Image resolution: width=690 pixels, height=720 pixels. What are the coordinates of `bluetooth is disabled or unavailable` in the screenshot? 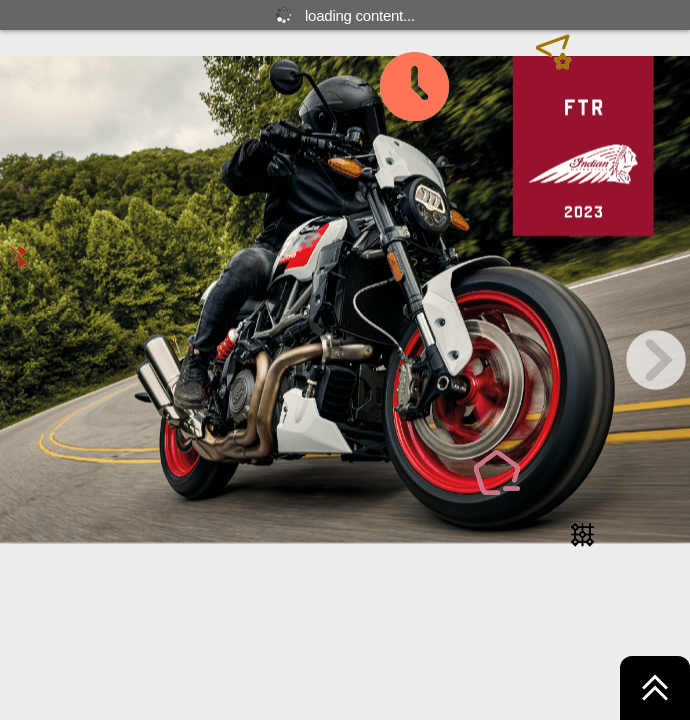 It's located at (19, 257).